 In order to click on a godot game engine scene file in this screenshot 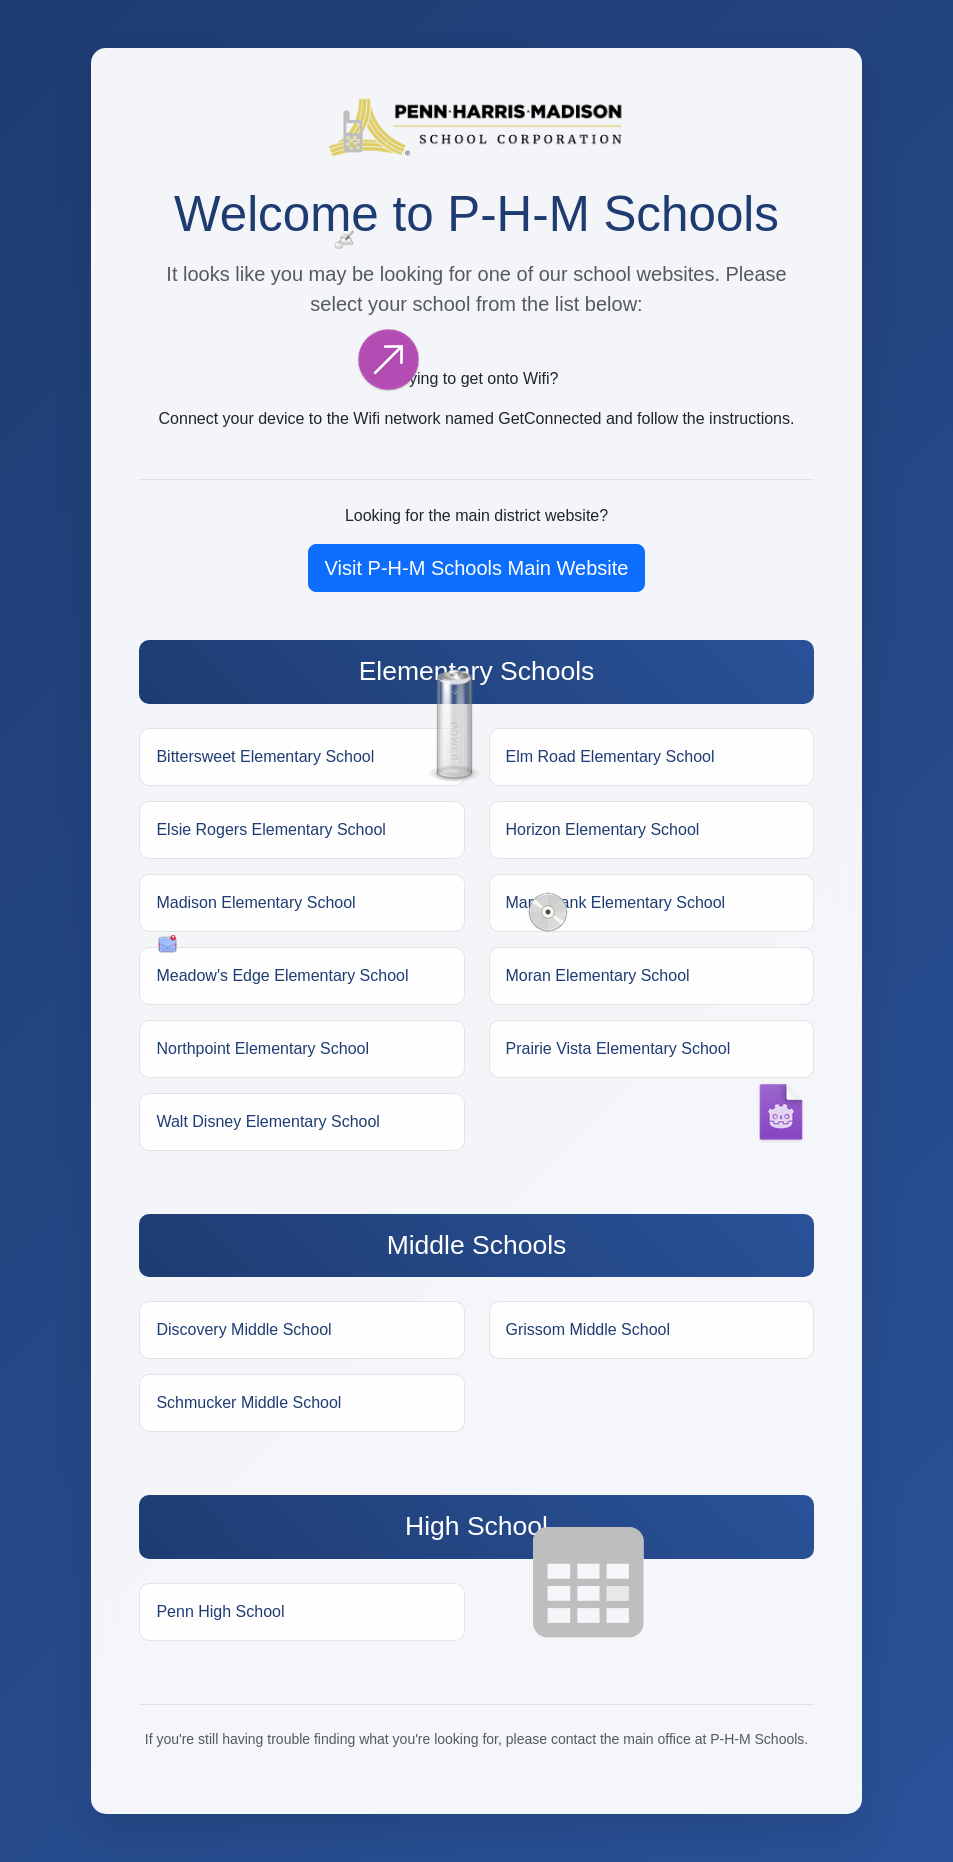, I will do `click(781, 1113)`.